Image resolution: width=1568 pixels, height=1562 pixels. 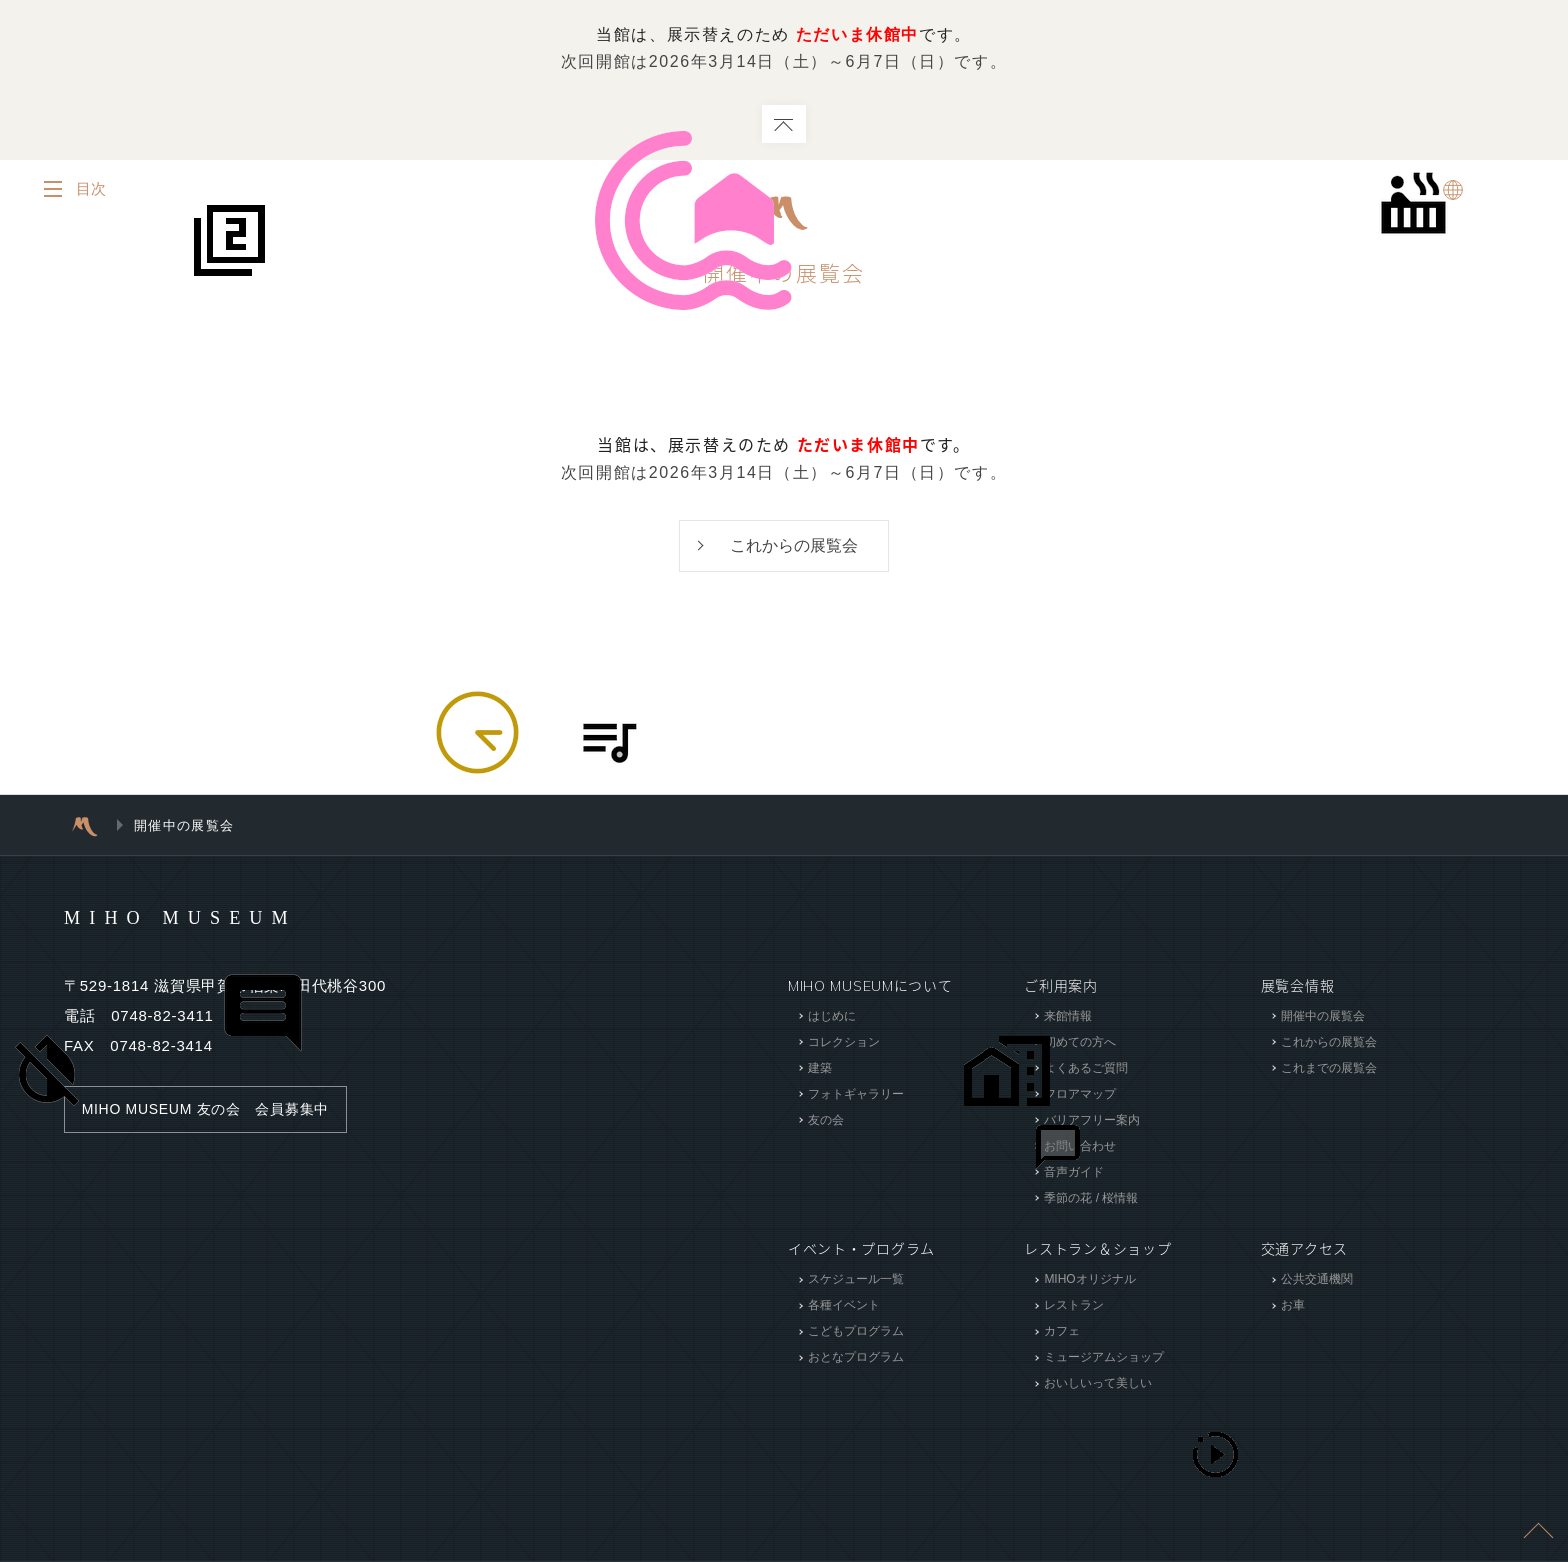 What do you see at coordinates (1058, 1147) in the screenshot?
I see `open chat or messaging` at bounding box center [1058, 1147].